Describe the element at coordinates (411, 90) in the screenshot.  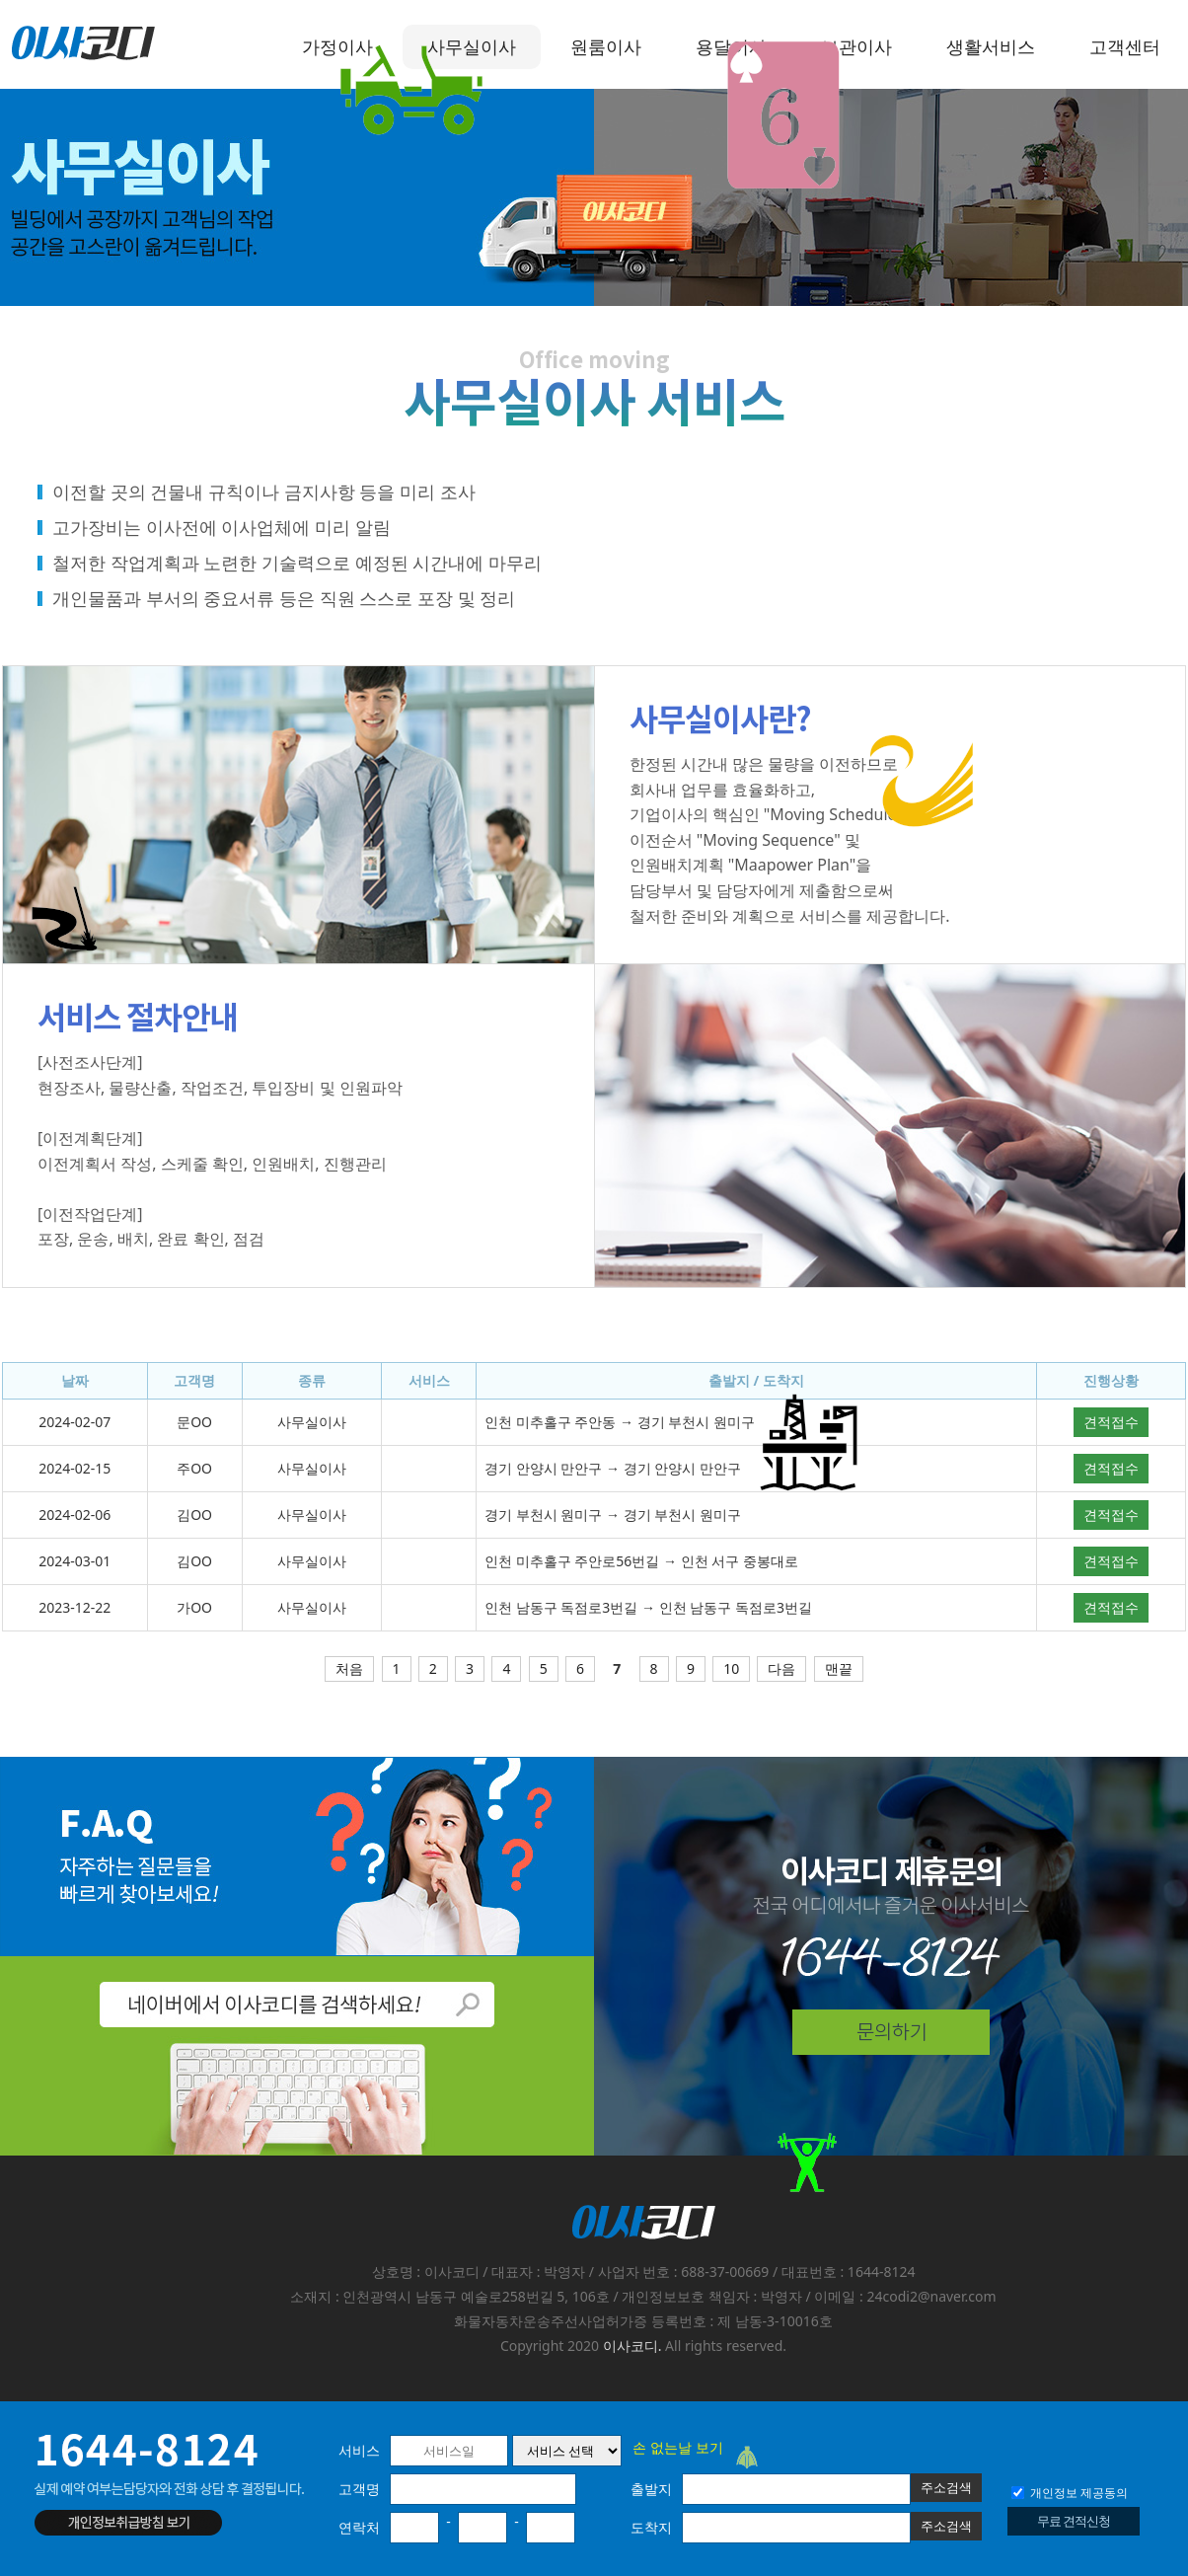
I see `select off-road vehicle type` at that location.